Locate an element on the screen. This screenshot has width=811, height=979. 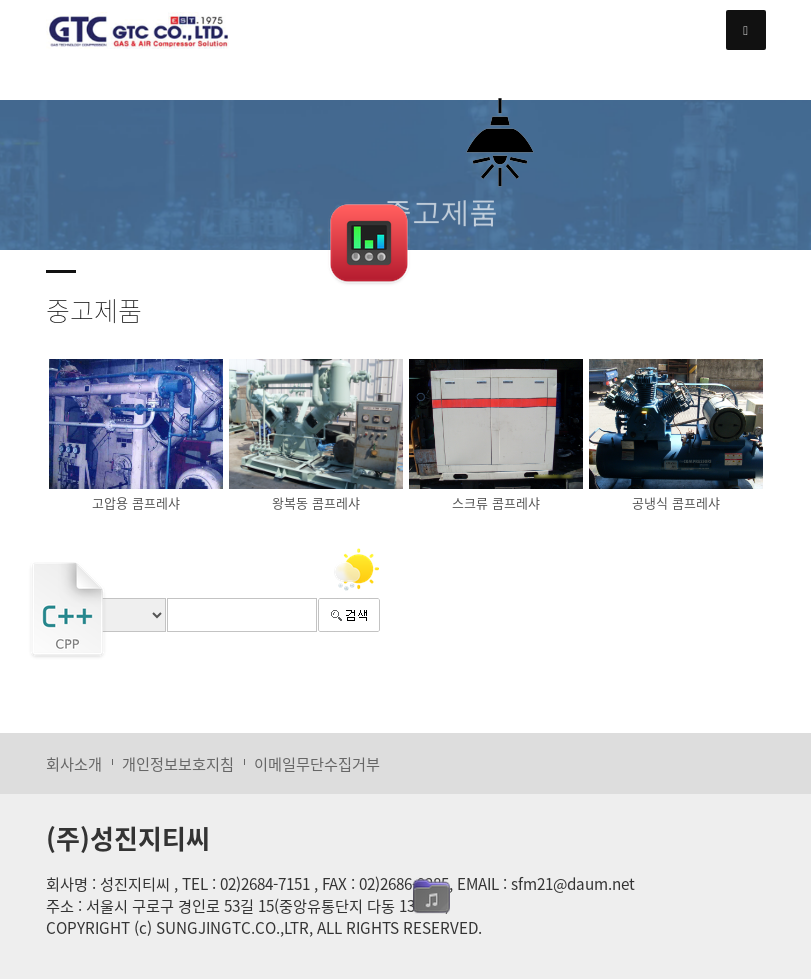
a C++ source code file is located at coordinates (67, 610).